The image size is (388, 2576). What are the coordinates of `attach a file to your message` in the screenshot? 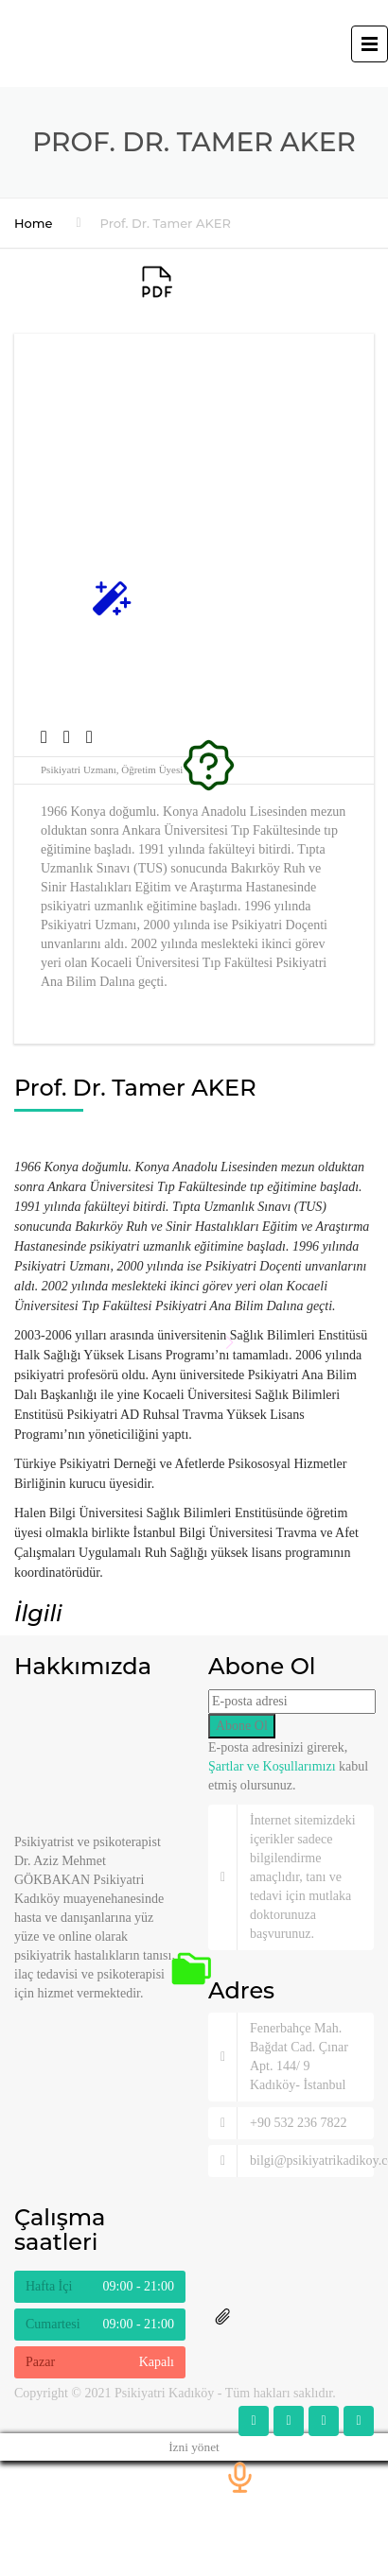 It's located at (222, 2316).